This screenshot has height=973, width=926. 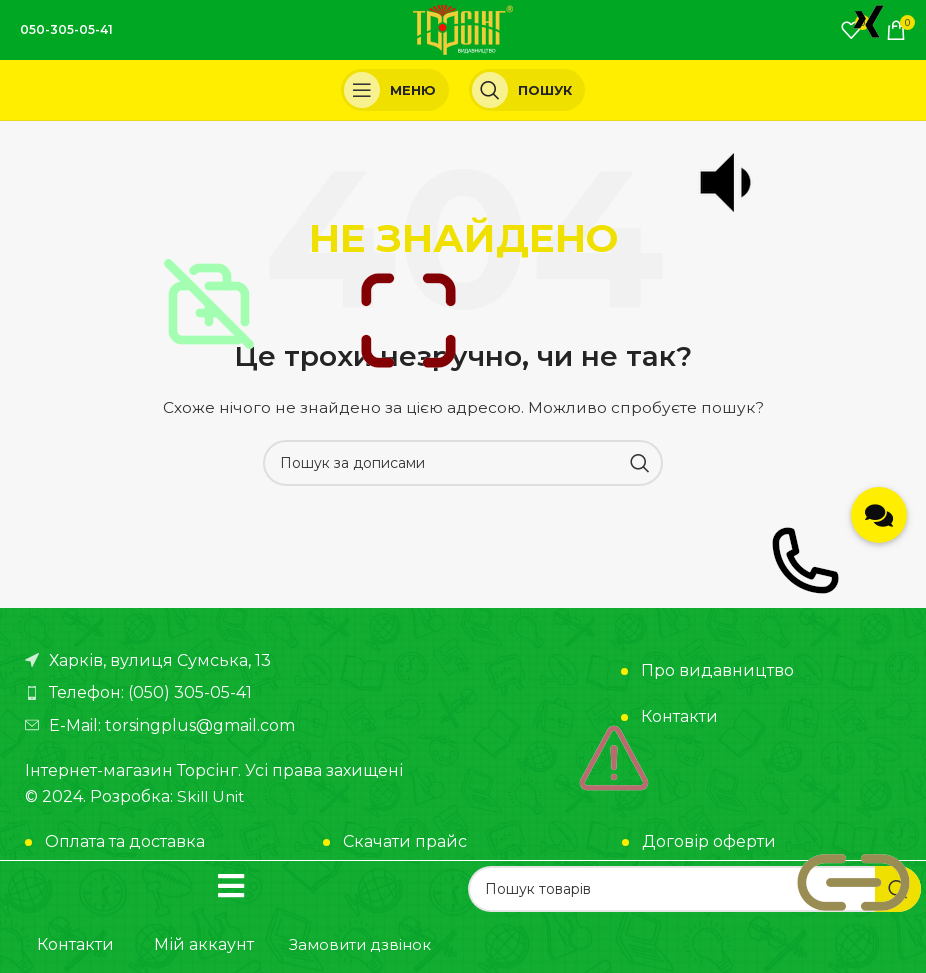 What do you see at coordinates (408, 320) in the screenshot?
I see `scan a QR code or barcode` at bounding box center [408, 320].